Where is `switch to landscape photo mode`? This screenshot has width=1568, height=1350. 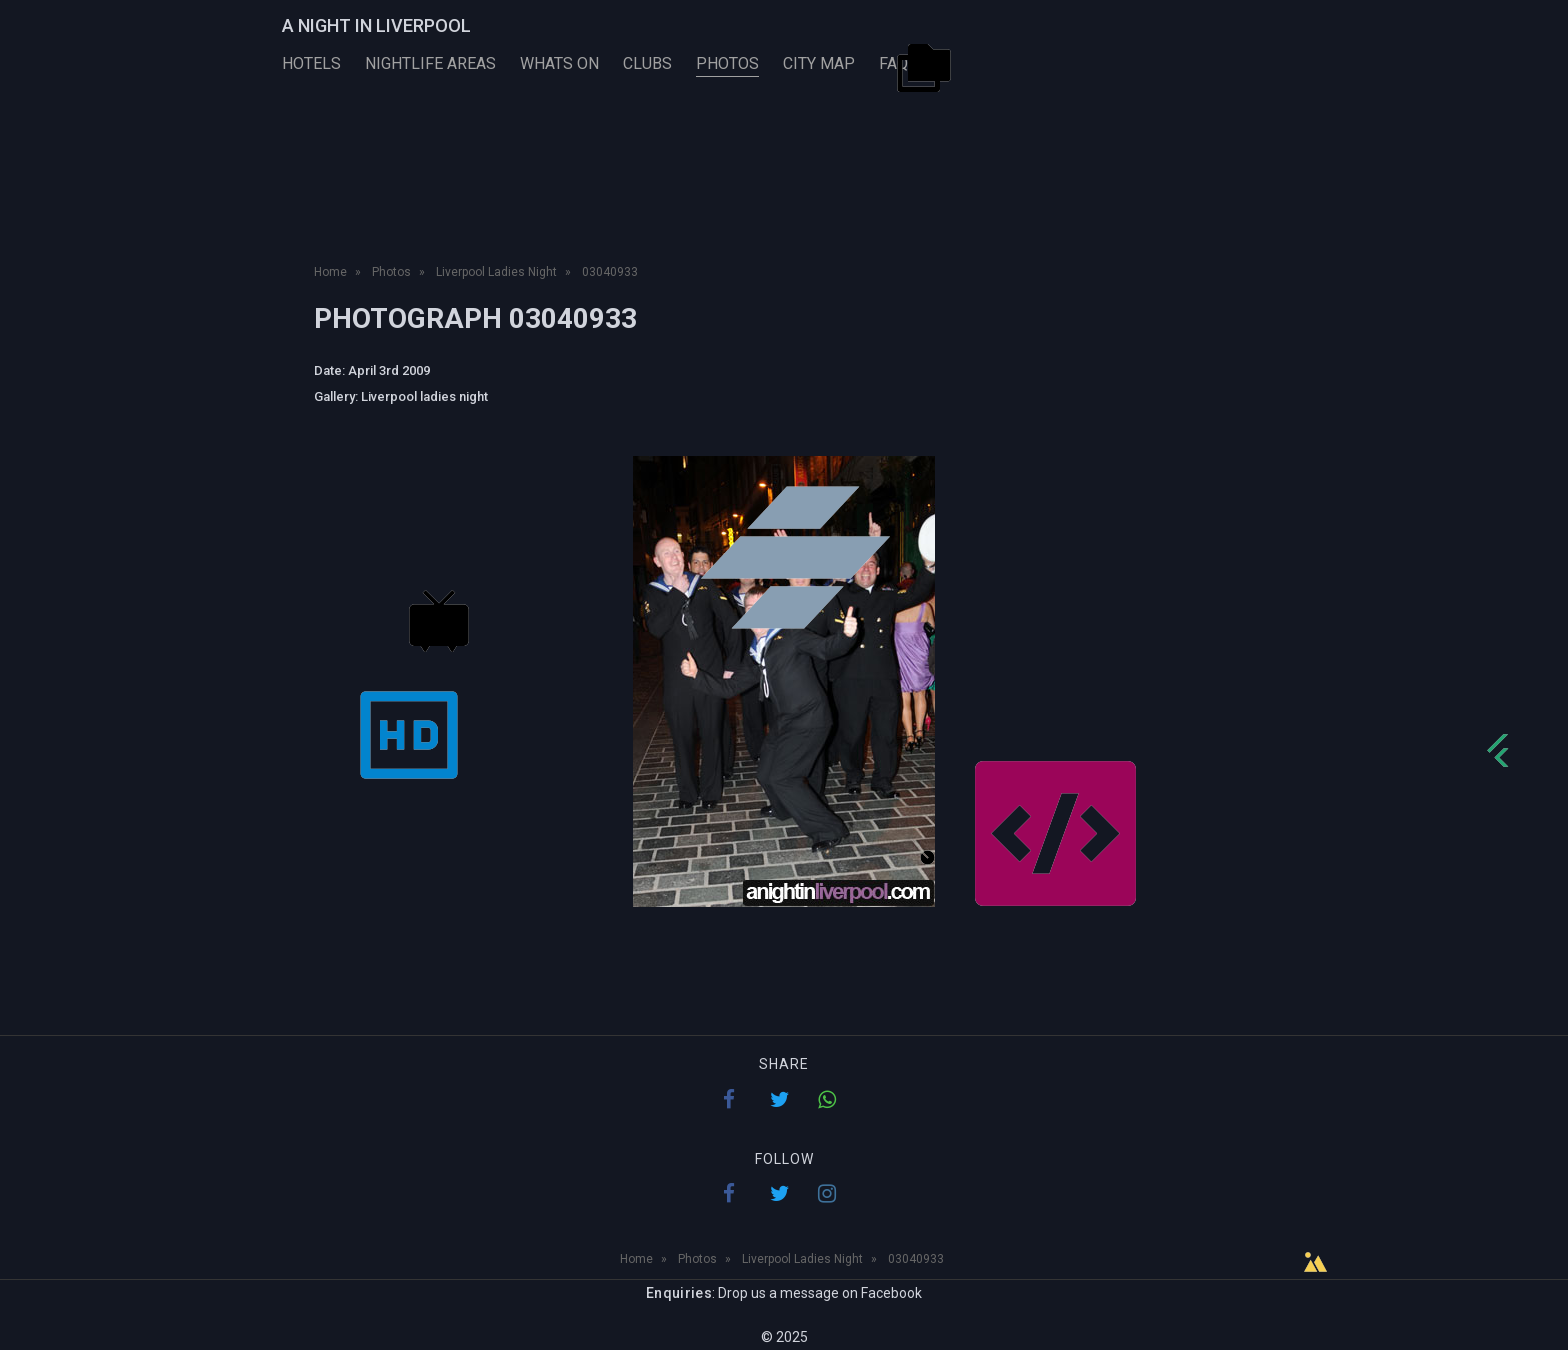 switch to landscape photo mode is located at coordinates (1315, 1262).